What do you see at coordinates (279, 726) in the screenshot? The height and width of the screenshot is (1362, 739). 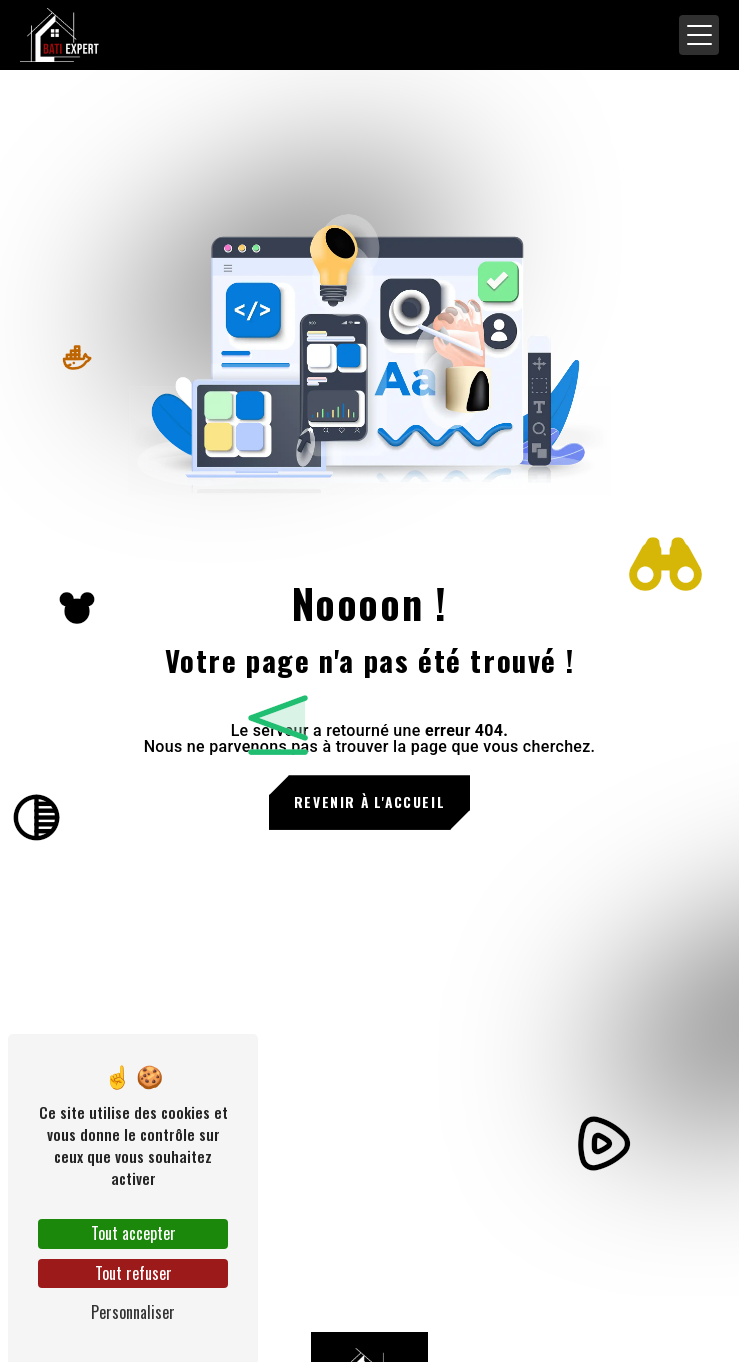 I see `less than or equal to mathematical operator` at bounding box center [279, 726].